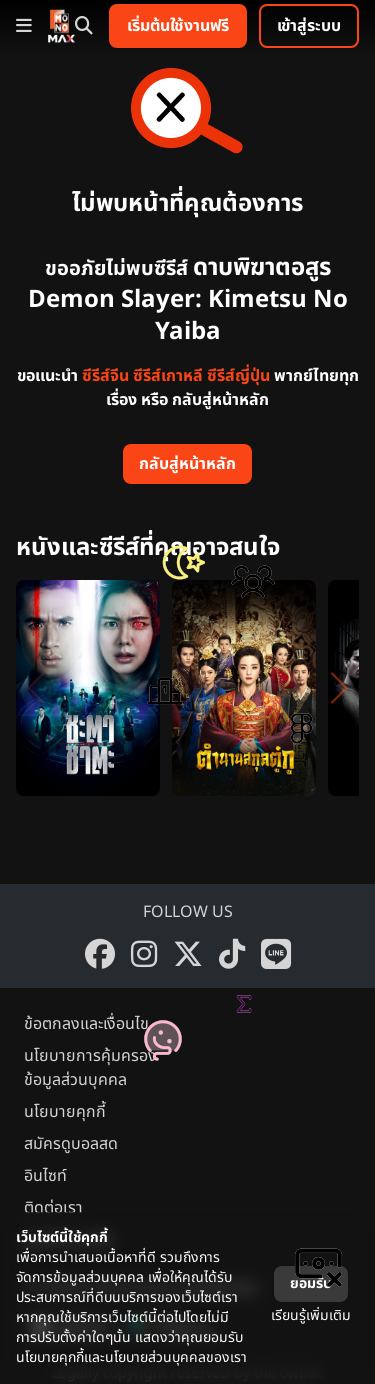 The width and height of the screenshot is (375, 1384). I want to click on calculate sum or total, so click(244, 1004).